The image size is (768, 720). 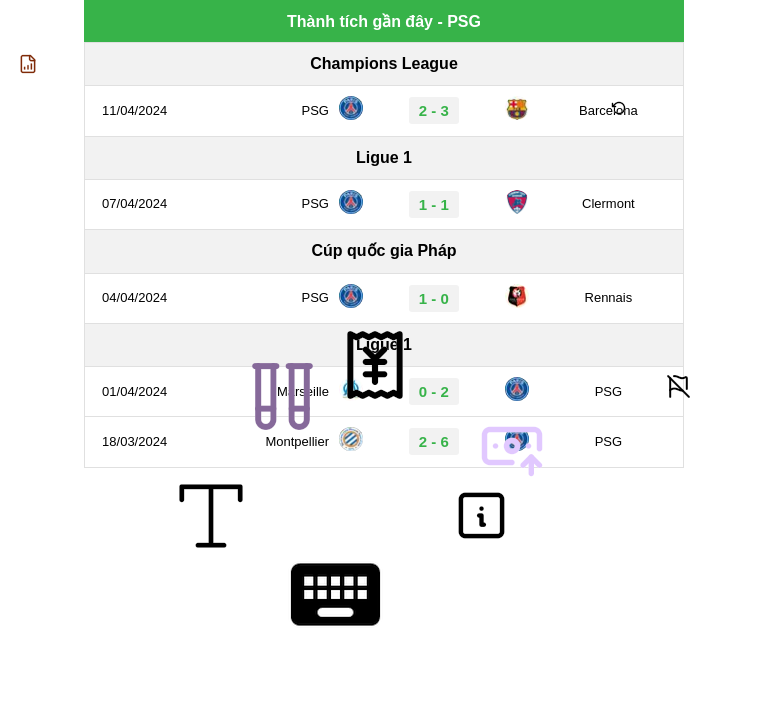 What do you see at coordinates (678, 386) in the screenshot?
I see `remove flag or marker` at bounding box center [678, 386].